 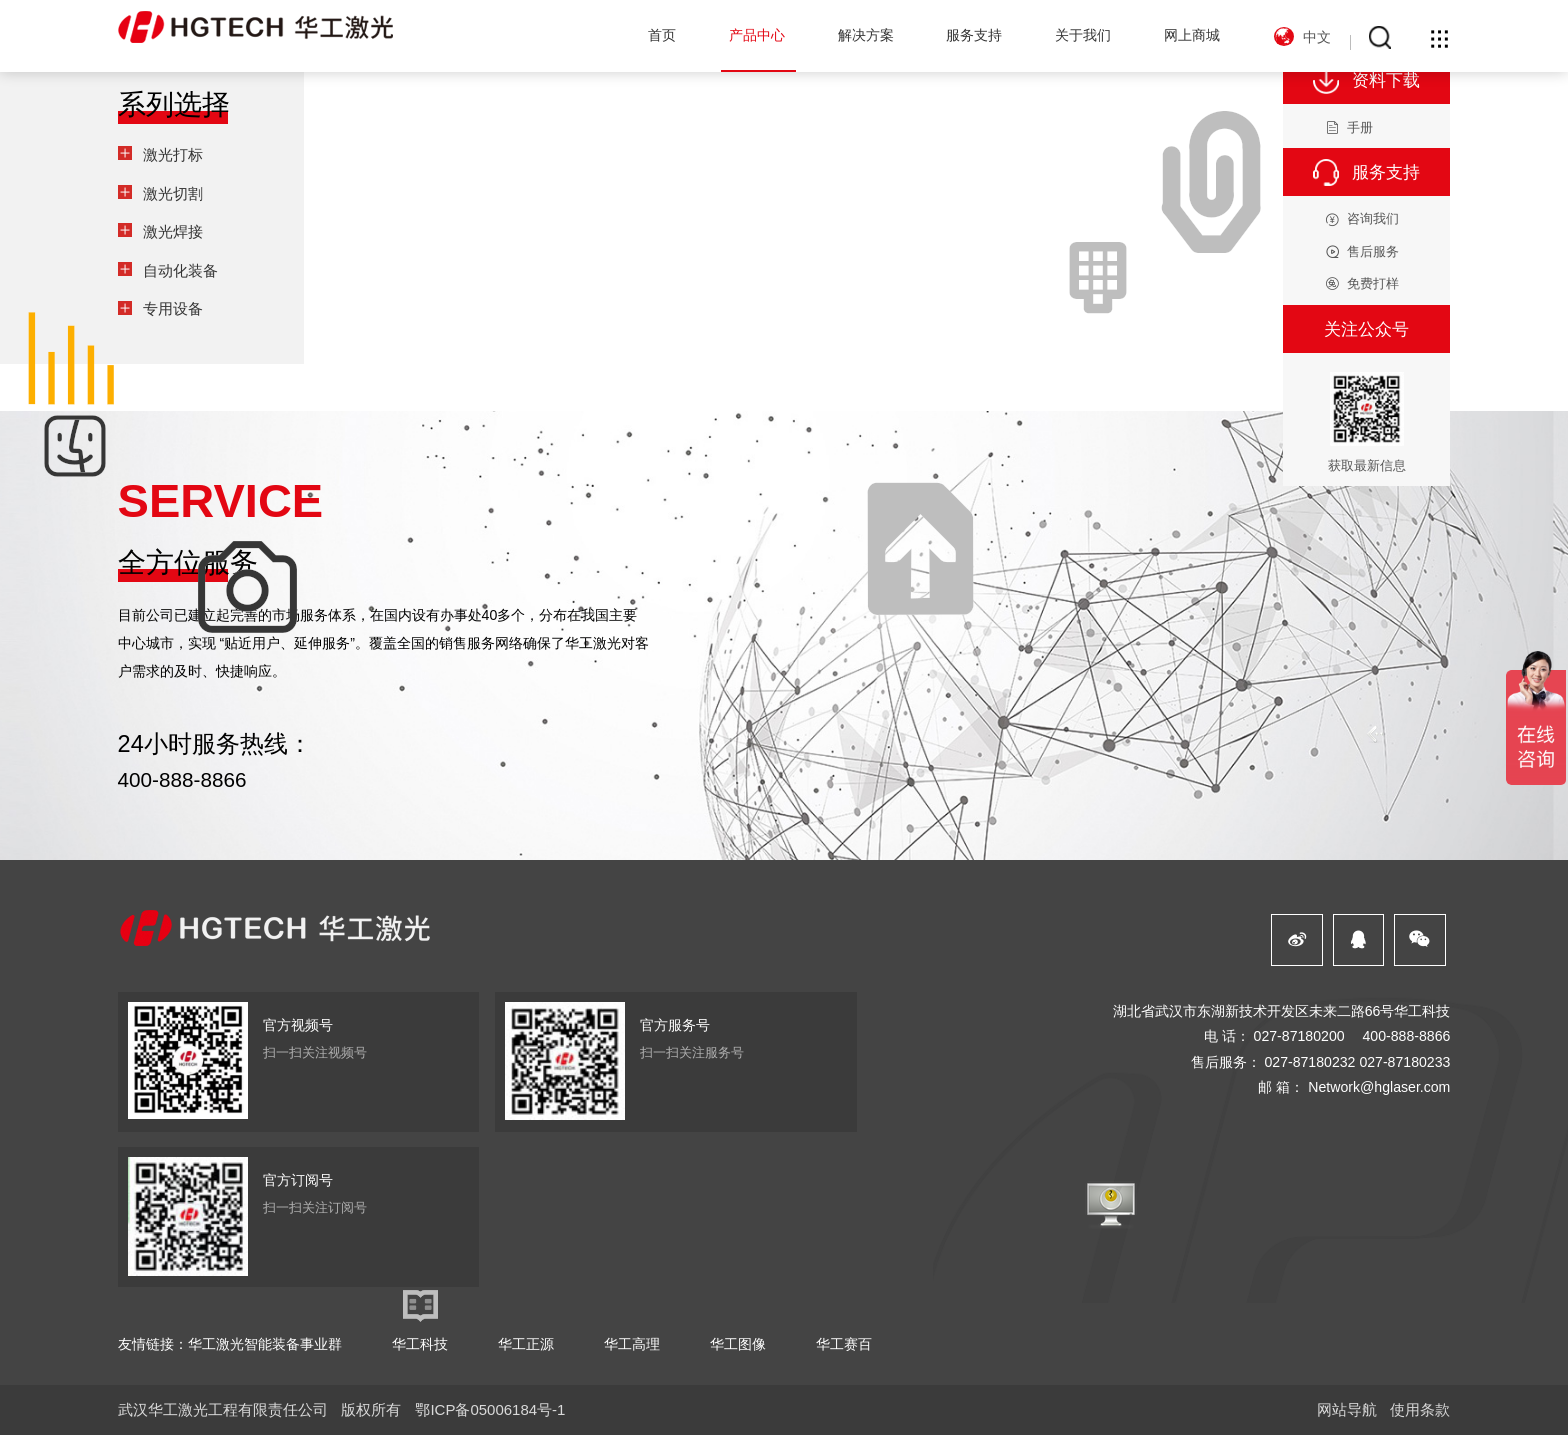 What do you see at coordinates (1098, 280) in the screenshot?
I see `open the dialpad for number input` at bounding box center [1098, 280].